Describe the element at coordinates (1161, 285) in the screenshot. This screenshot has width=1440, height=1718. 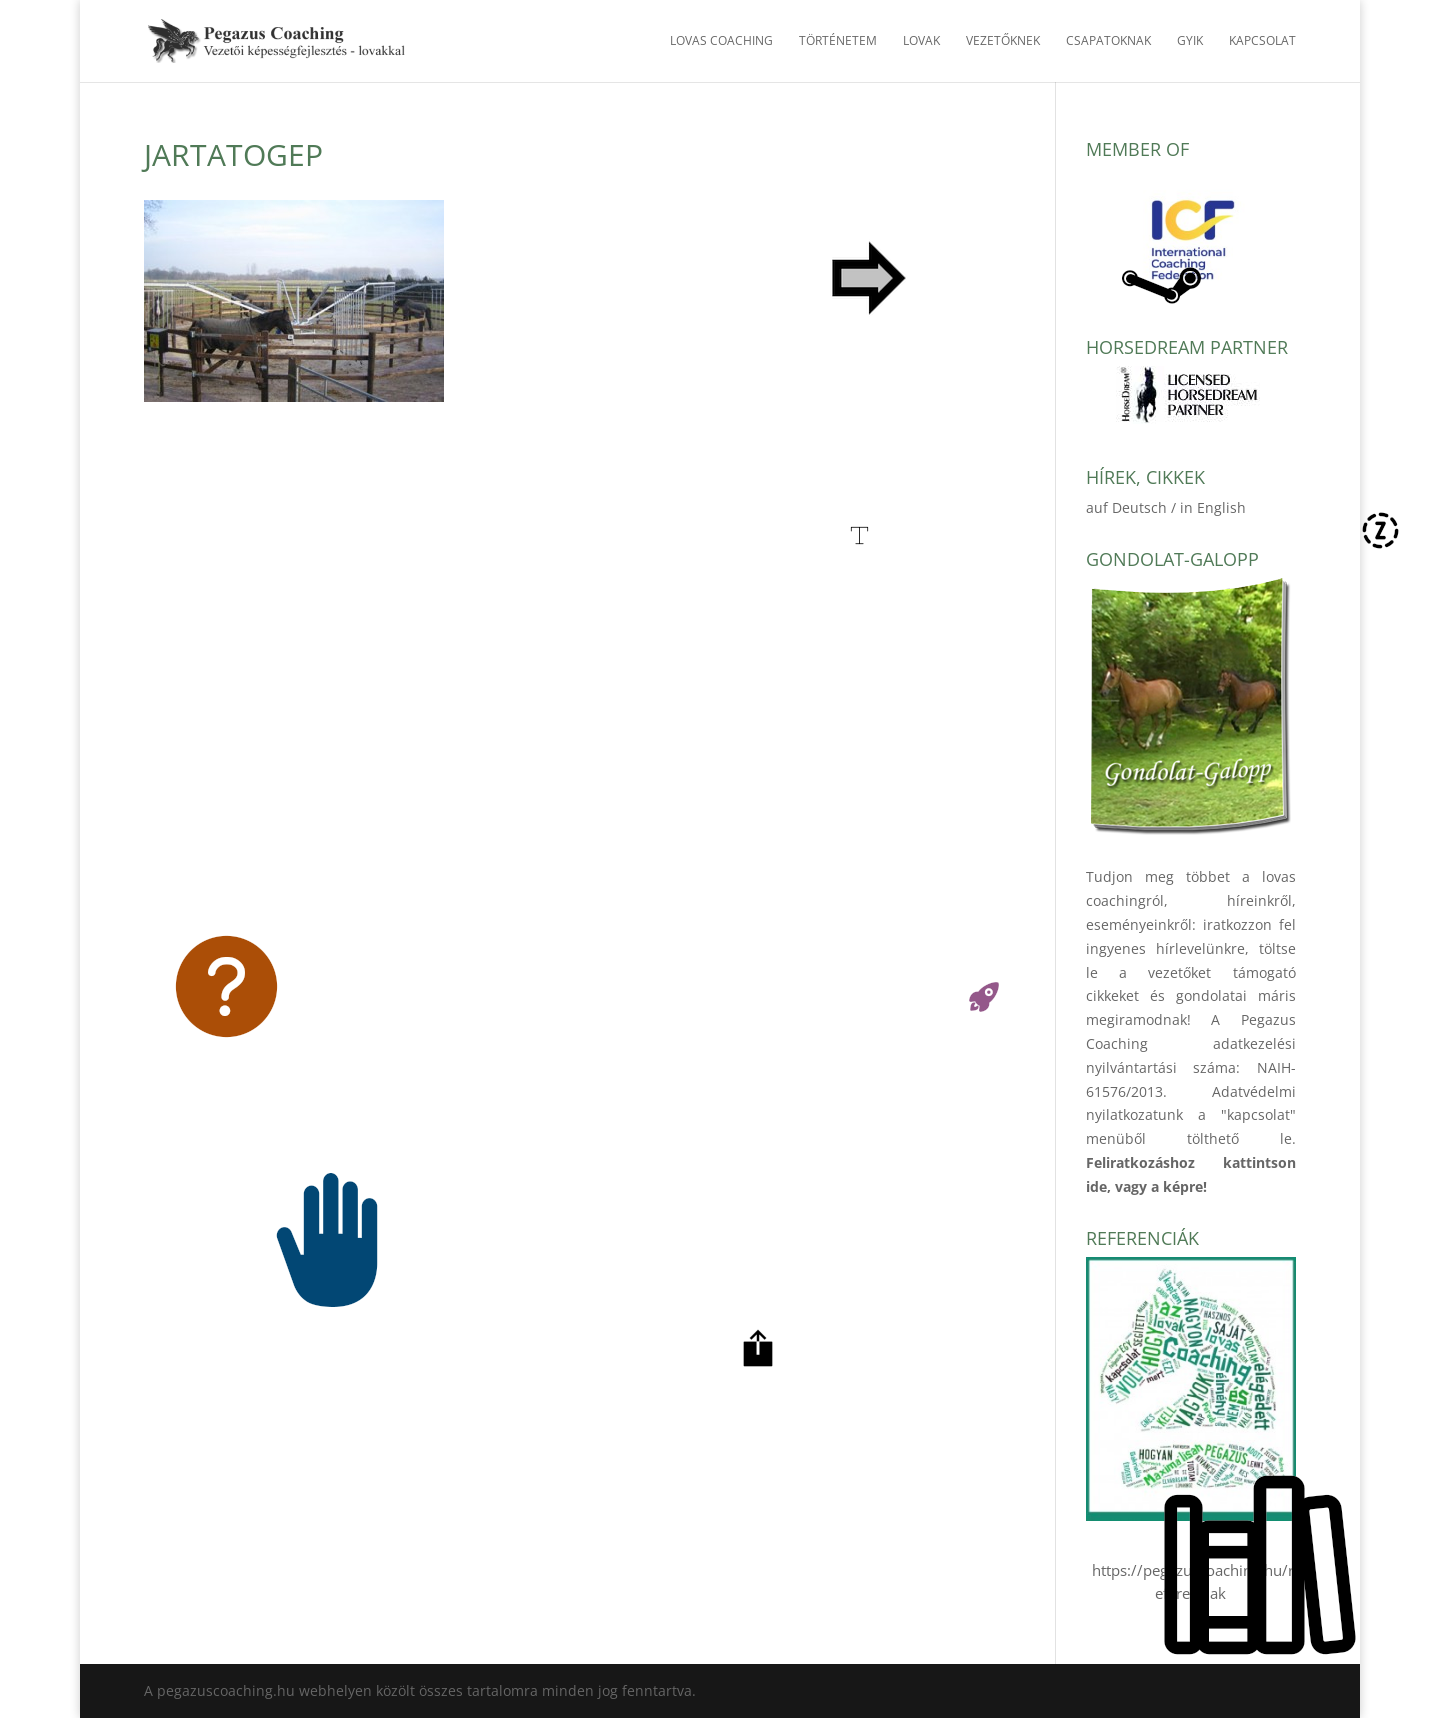
I see `open Steam gaming platform` at that location.